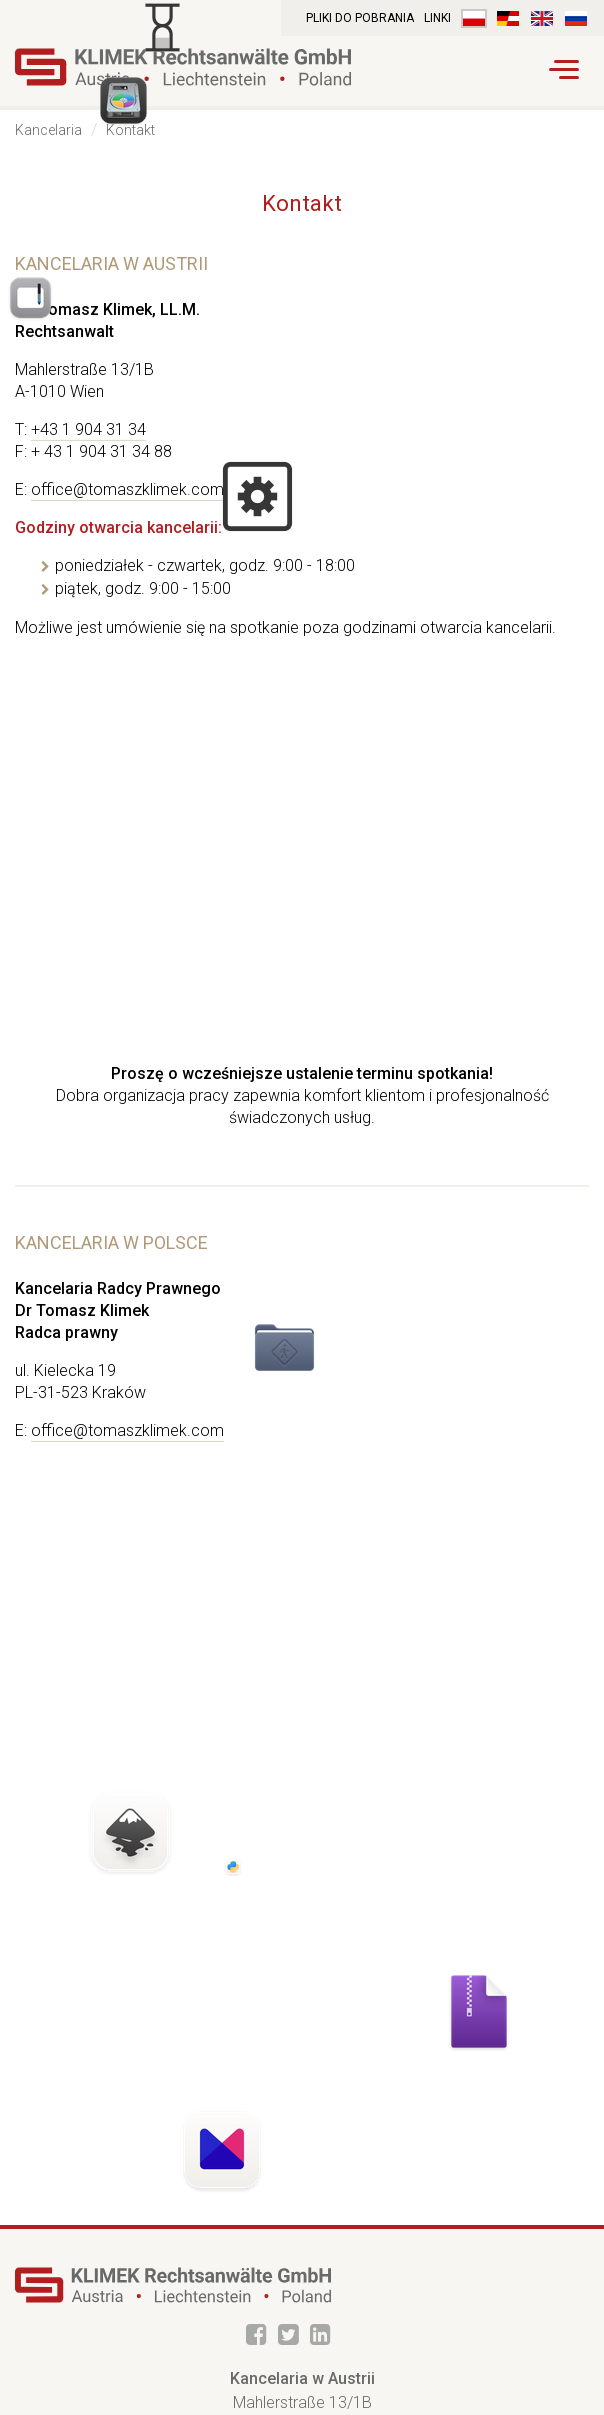  Describe the element at coordinates (162, 27) in the screenshot. I see `countdown timer or time remaining indicator` at that location.